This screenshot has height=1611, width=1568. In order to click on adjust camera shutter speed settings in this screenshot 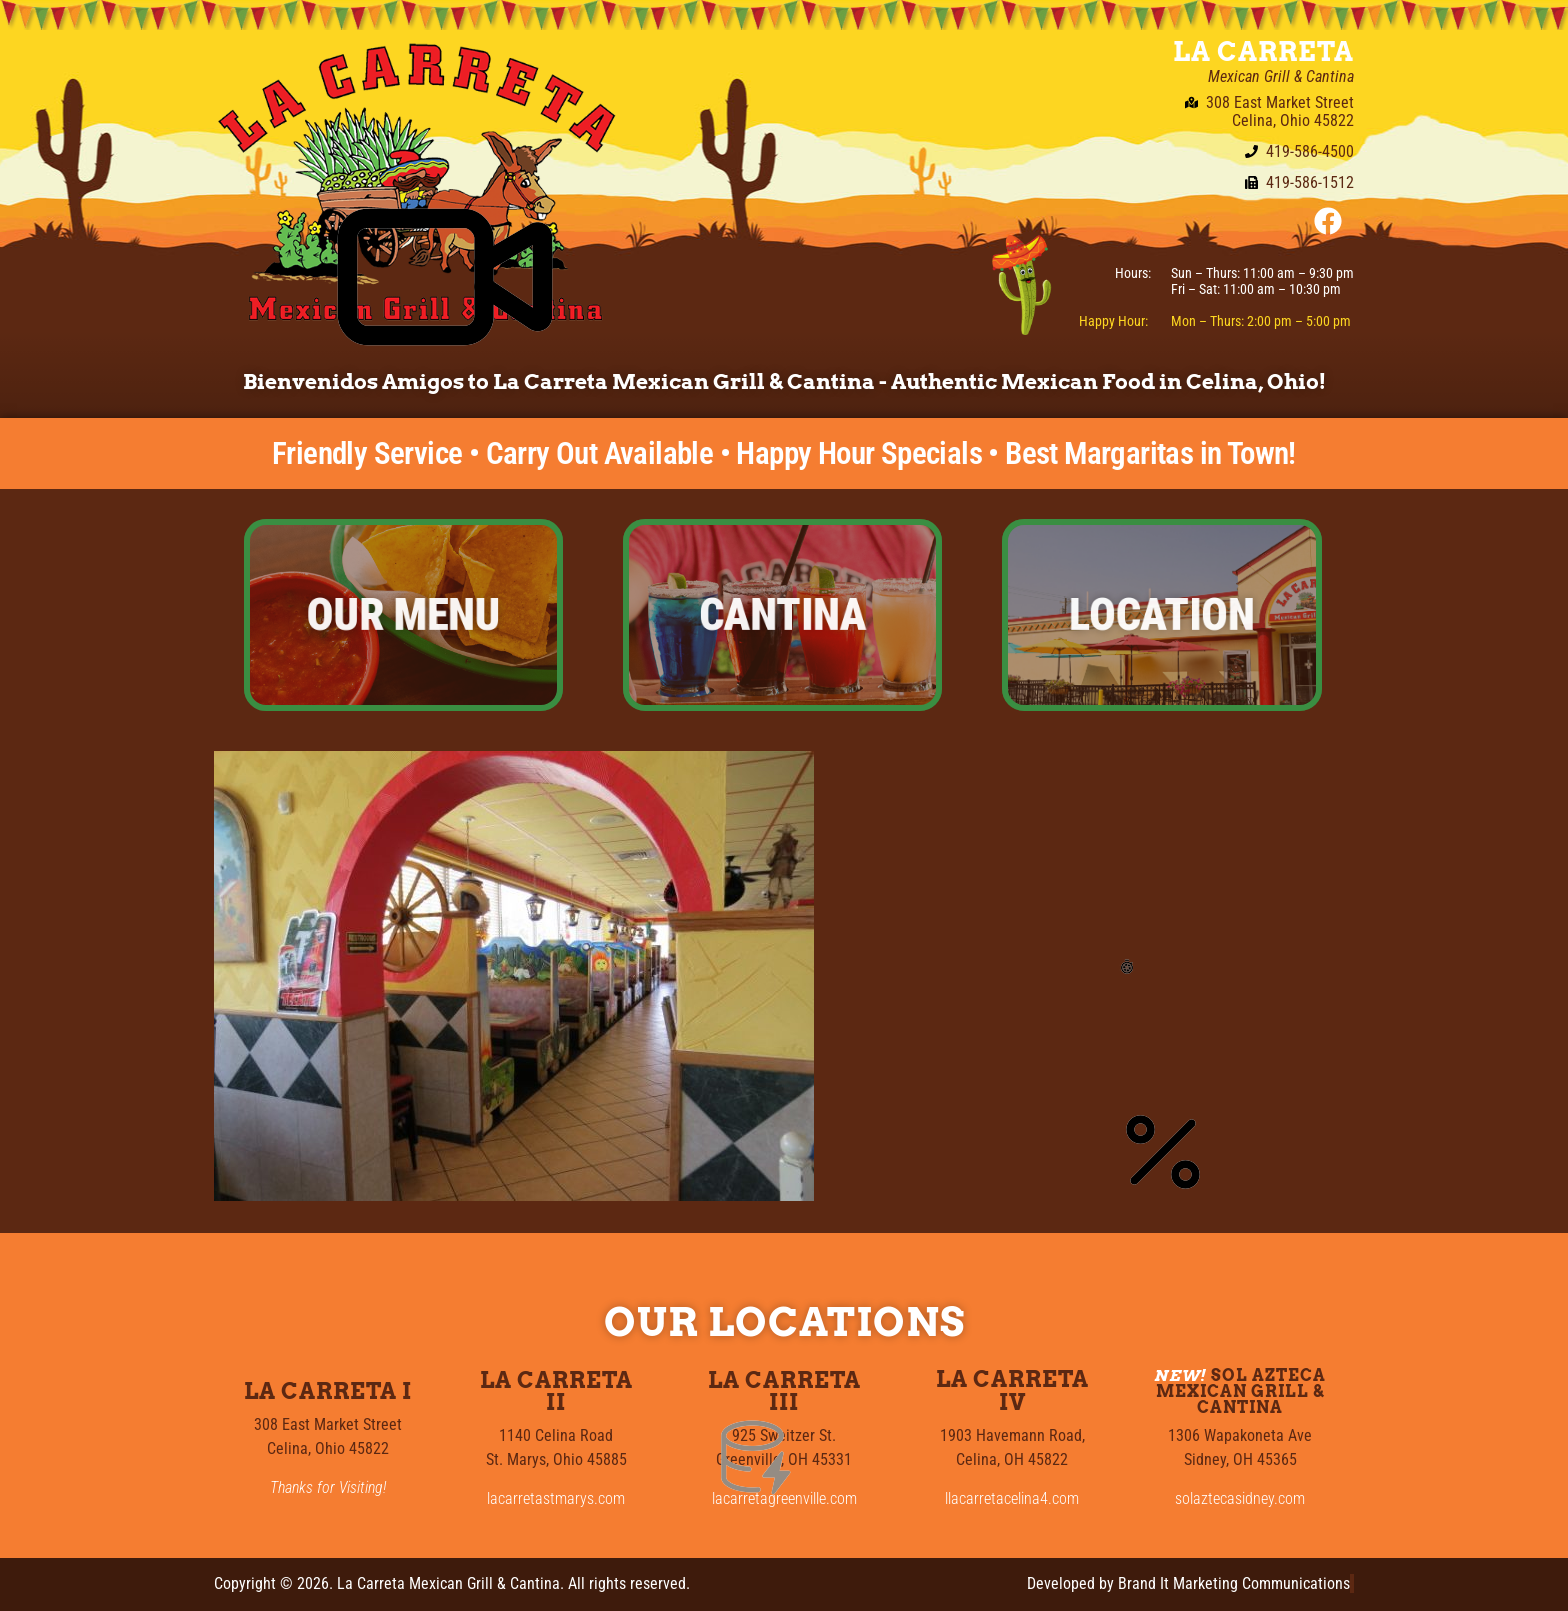, I will do `click(1127, 967)`.